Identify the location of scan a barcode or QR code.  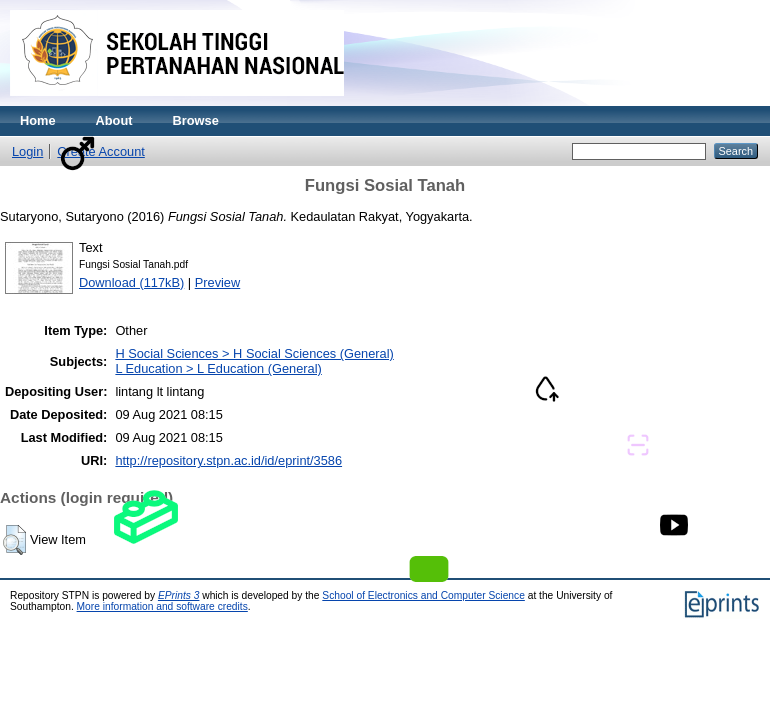
(638, 445).